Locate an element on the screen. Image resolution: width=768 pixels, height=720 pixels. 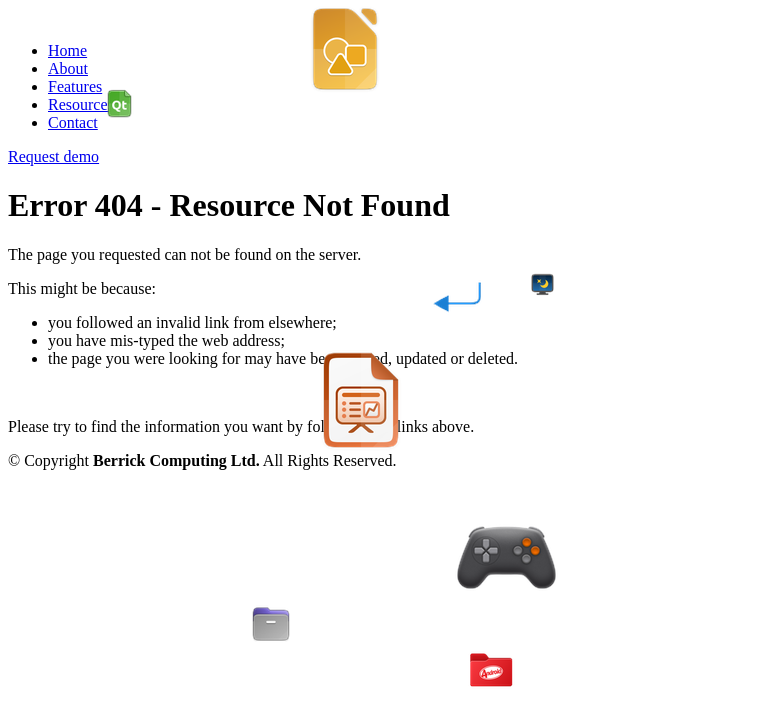
open the file manager app is located at coordinates (271, 624).